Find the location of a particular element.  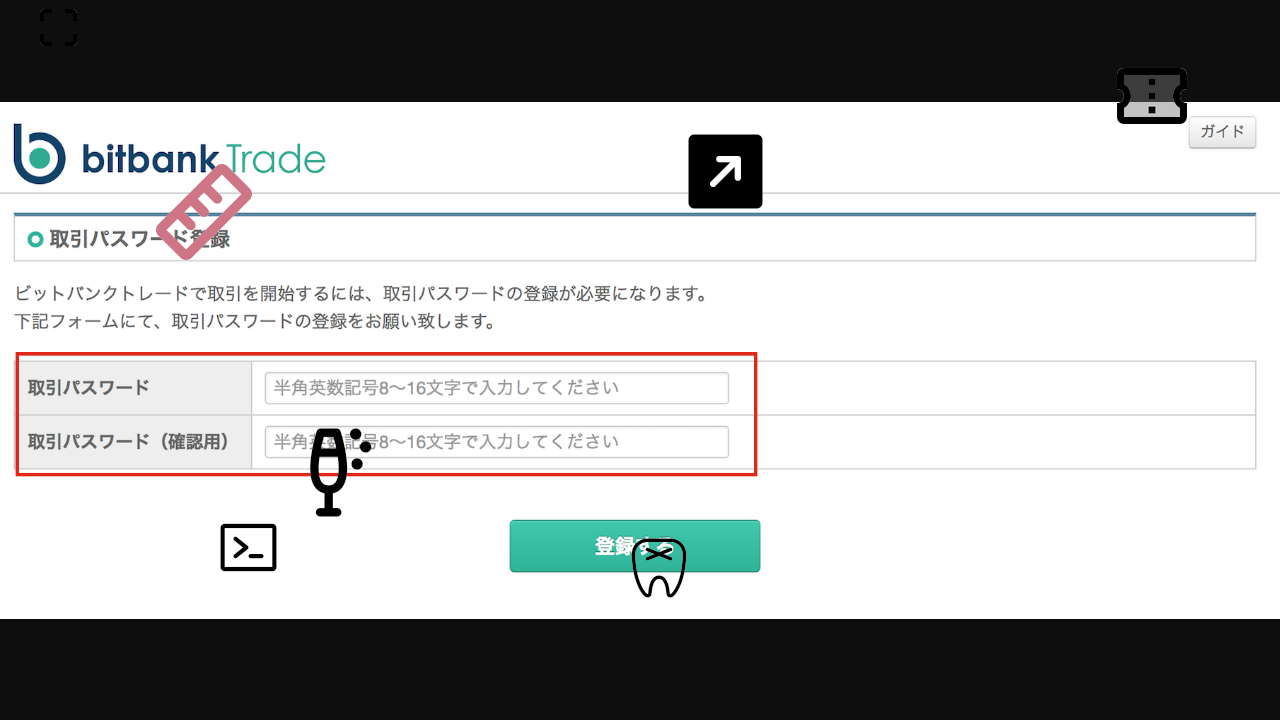

open link in new tab or window is located at coordinates (725, 171).